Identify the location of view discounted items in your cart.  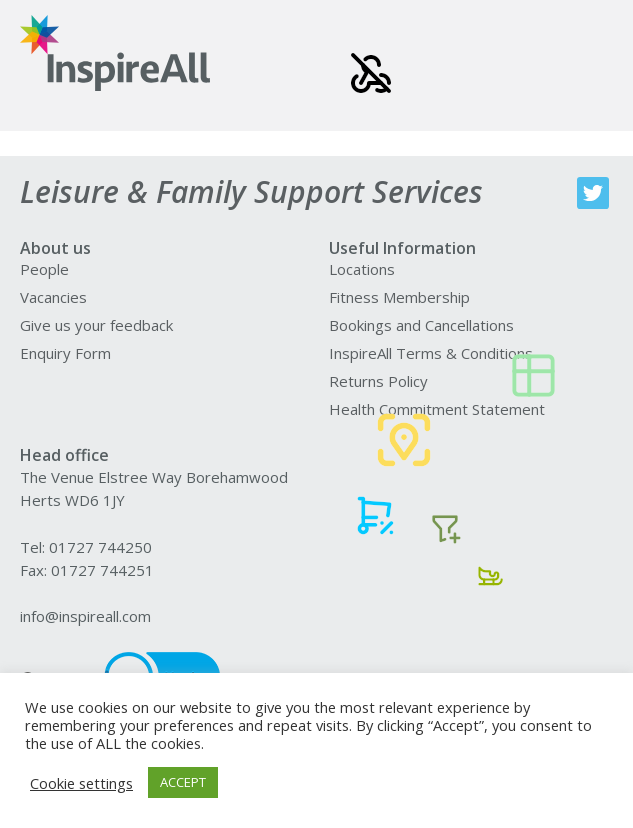
(374, 515).